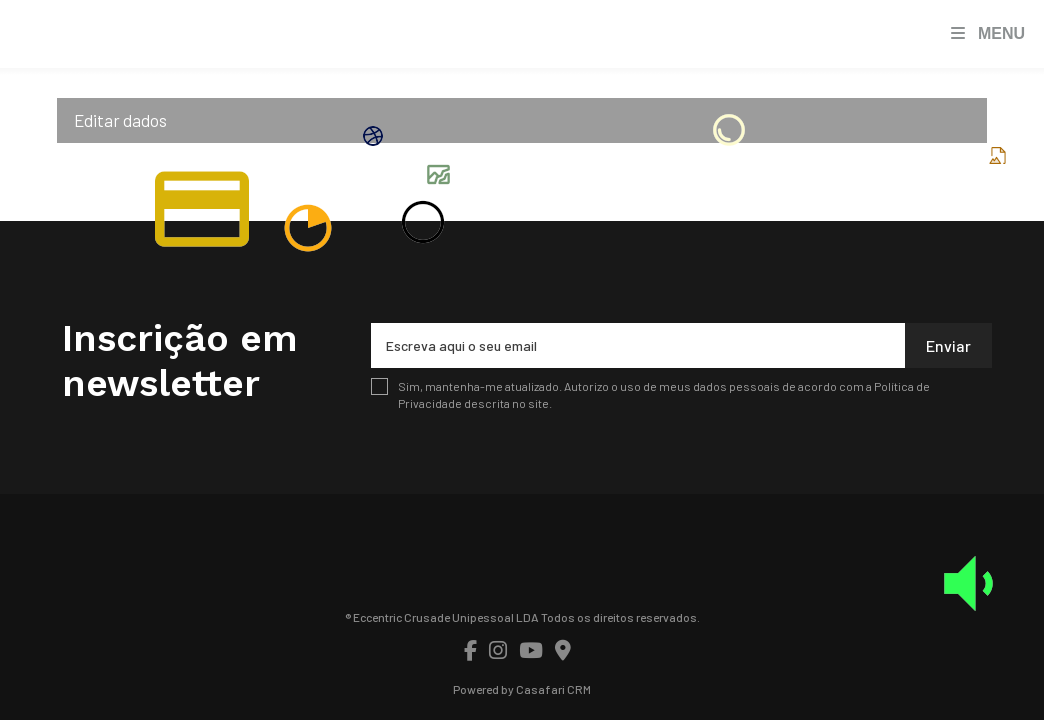 The image size is (1044, 720). I want to click on apply inner shadow effect to bottom-left corner, so click(729, 130).